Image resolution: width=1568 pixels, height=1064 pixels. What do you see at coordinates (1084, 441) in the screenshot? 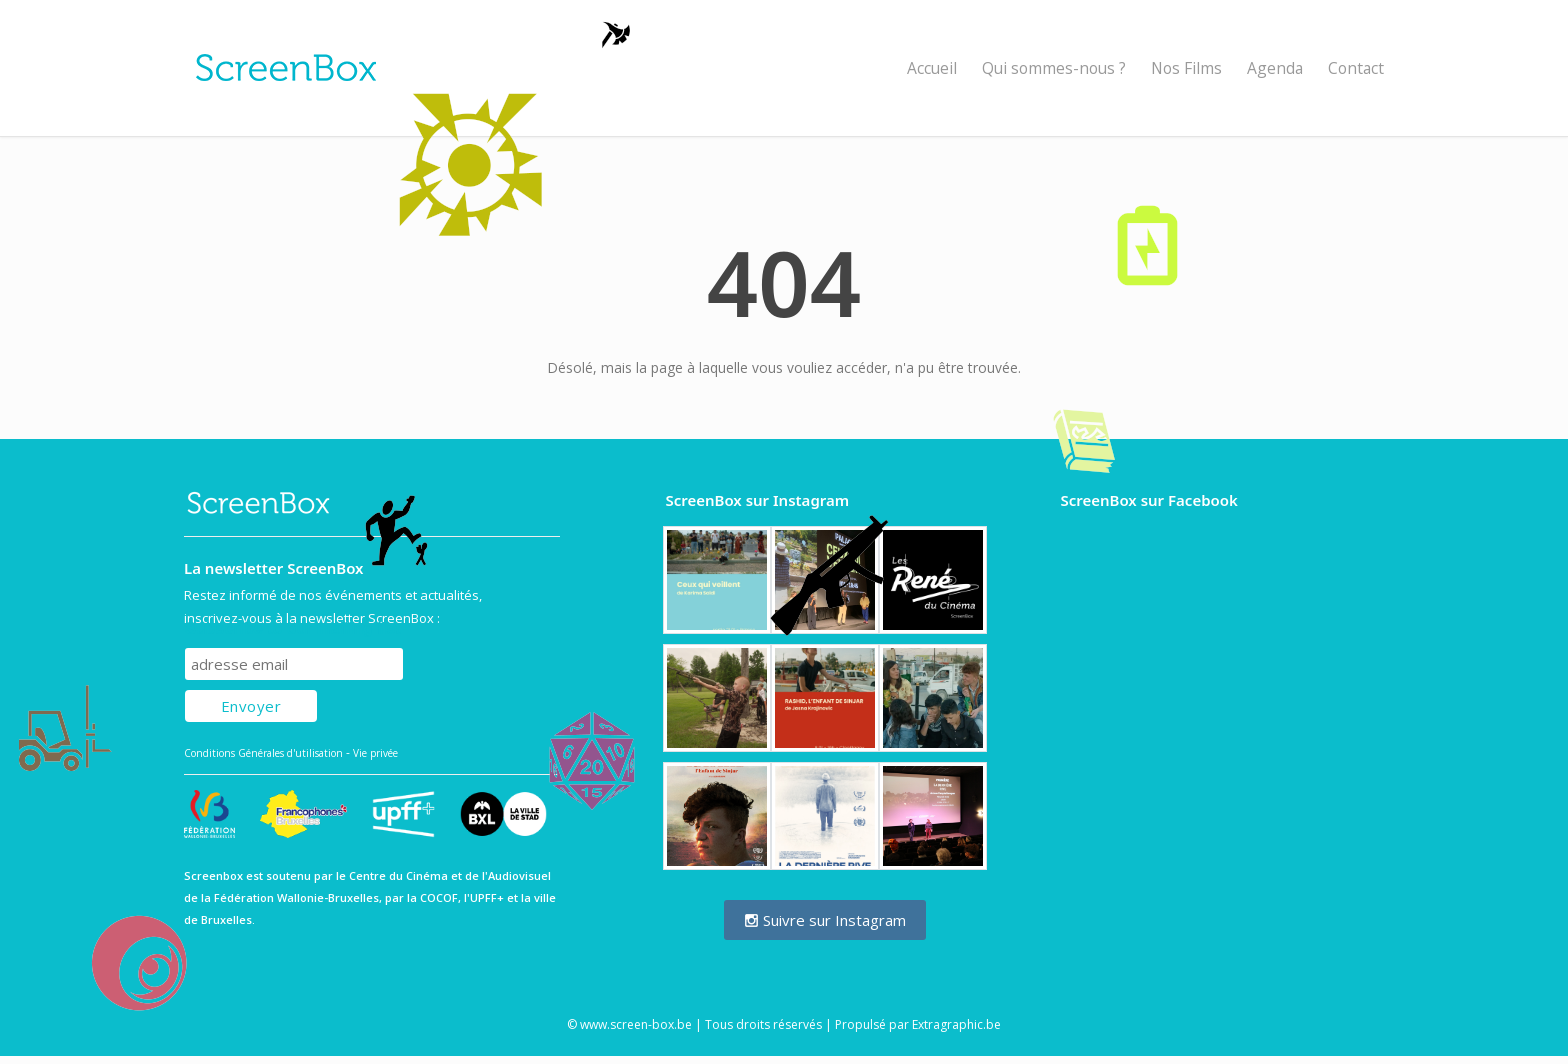
I see `view your library or book collection` at bounding box center [1084, 441].